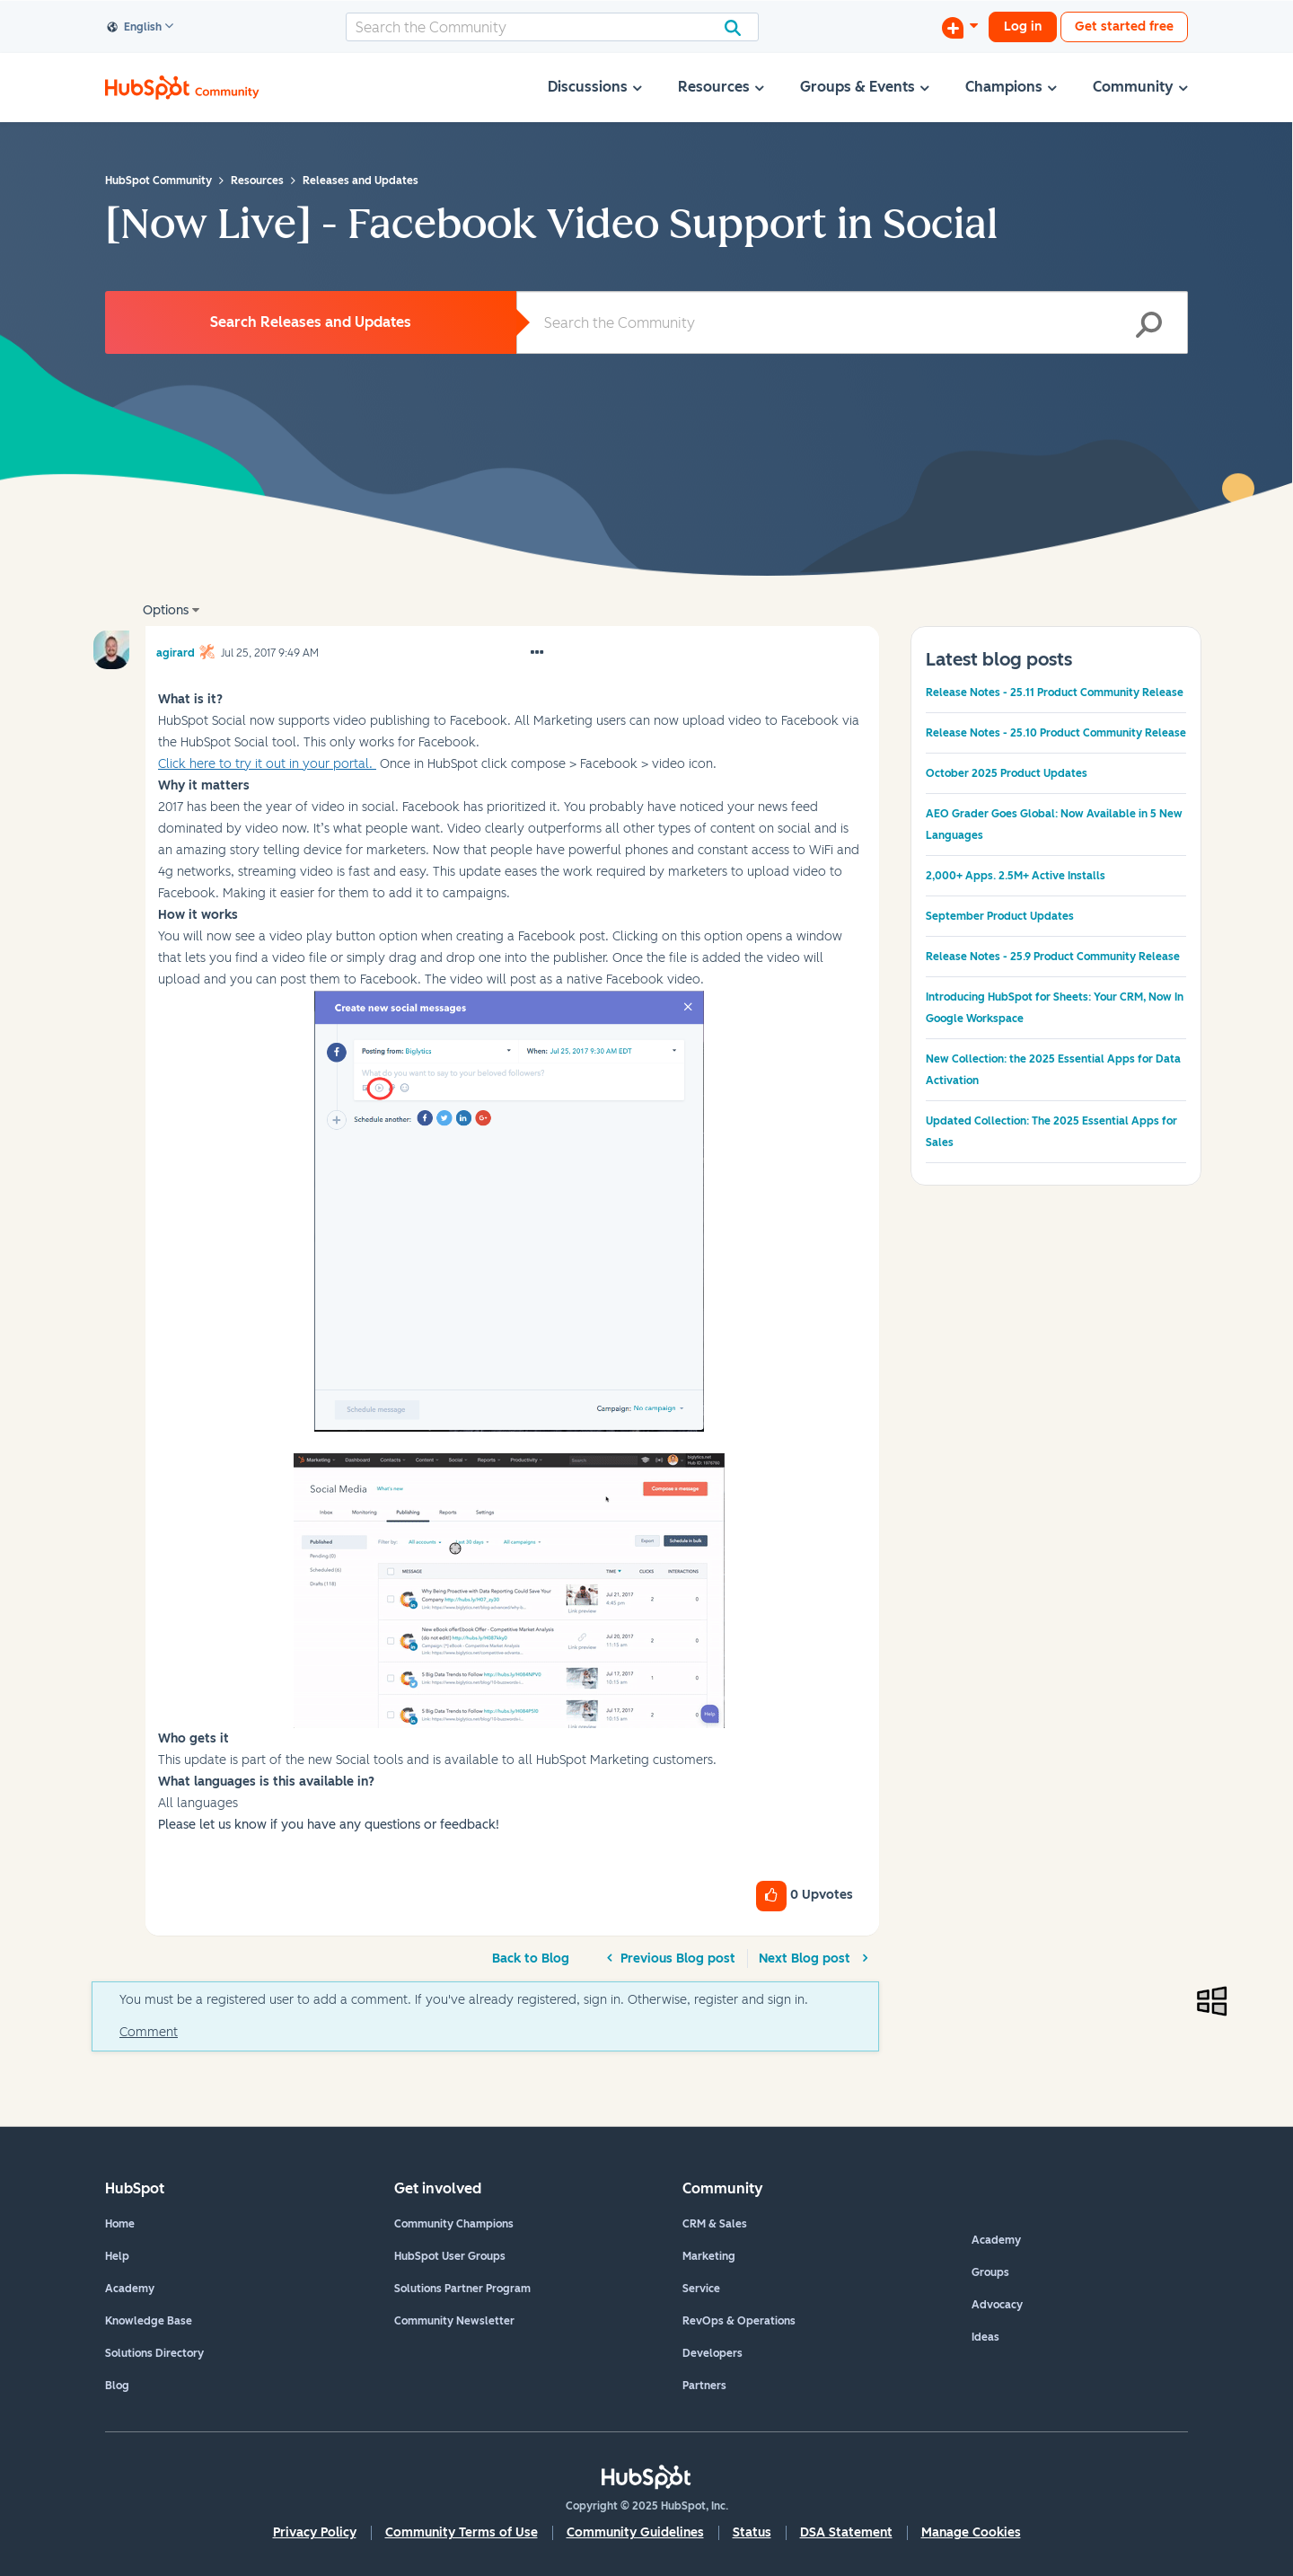  Describe the element at coordinates (1213, 2001) in the screenshot. I see `open the Windows start menu` at that location.